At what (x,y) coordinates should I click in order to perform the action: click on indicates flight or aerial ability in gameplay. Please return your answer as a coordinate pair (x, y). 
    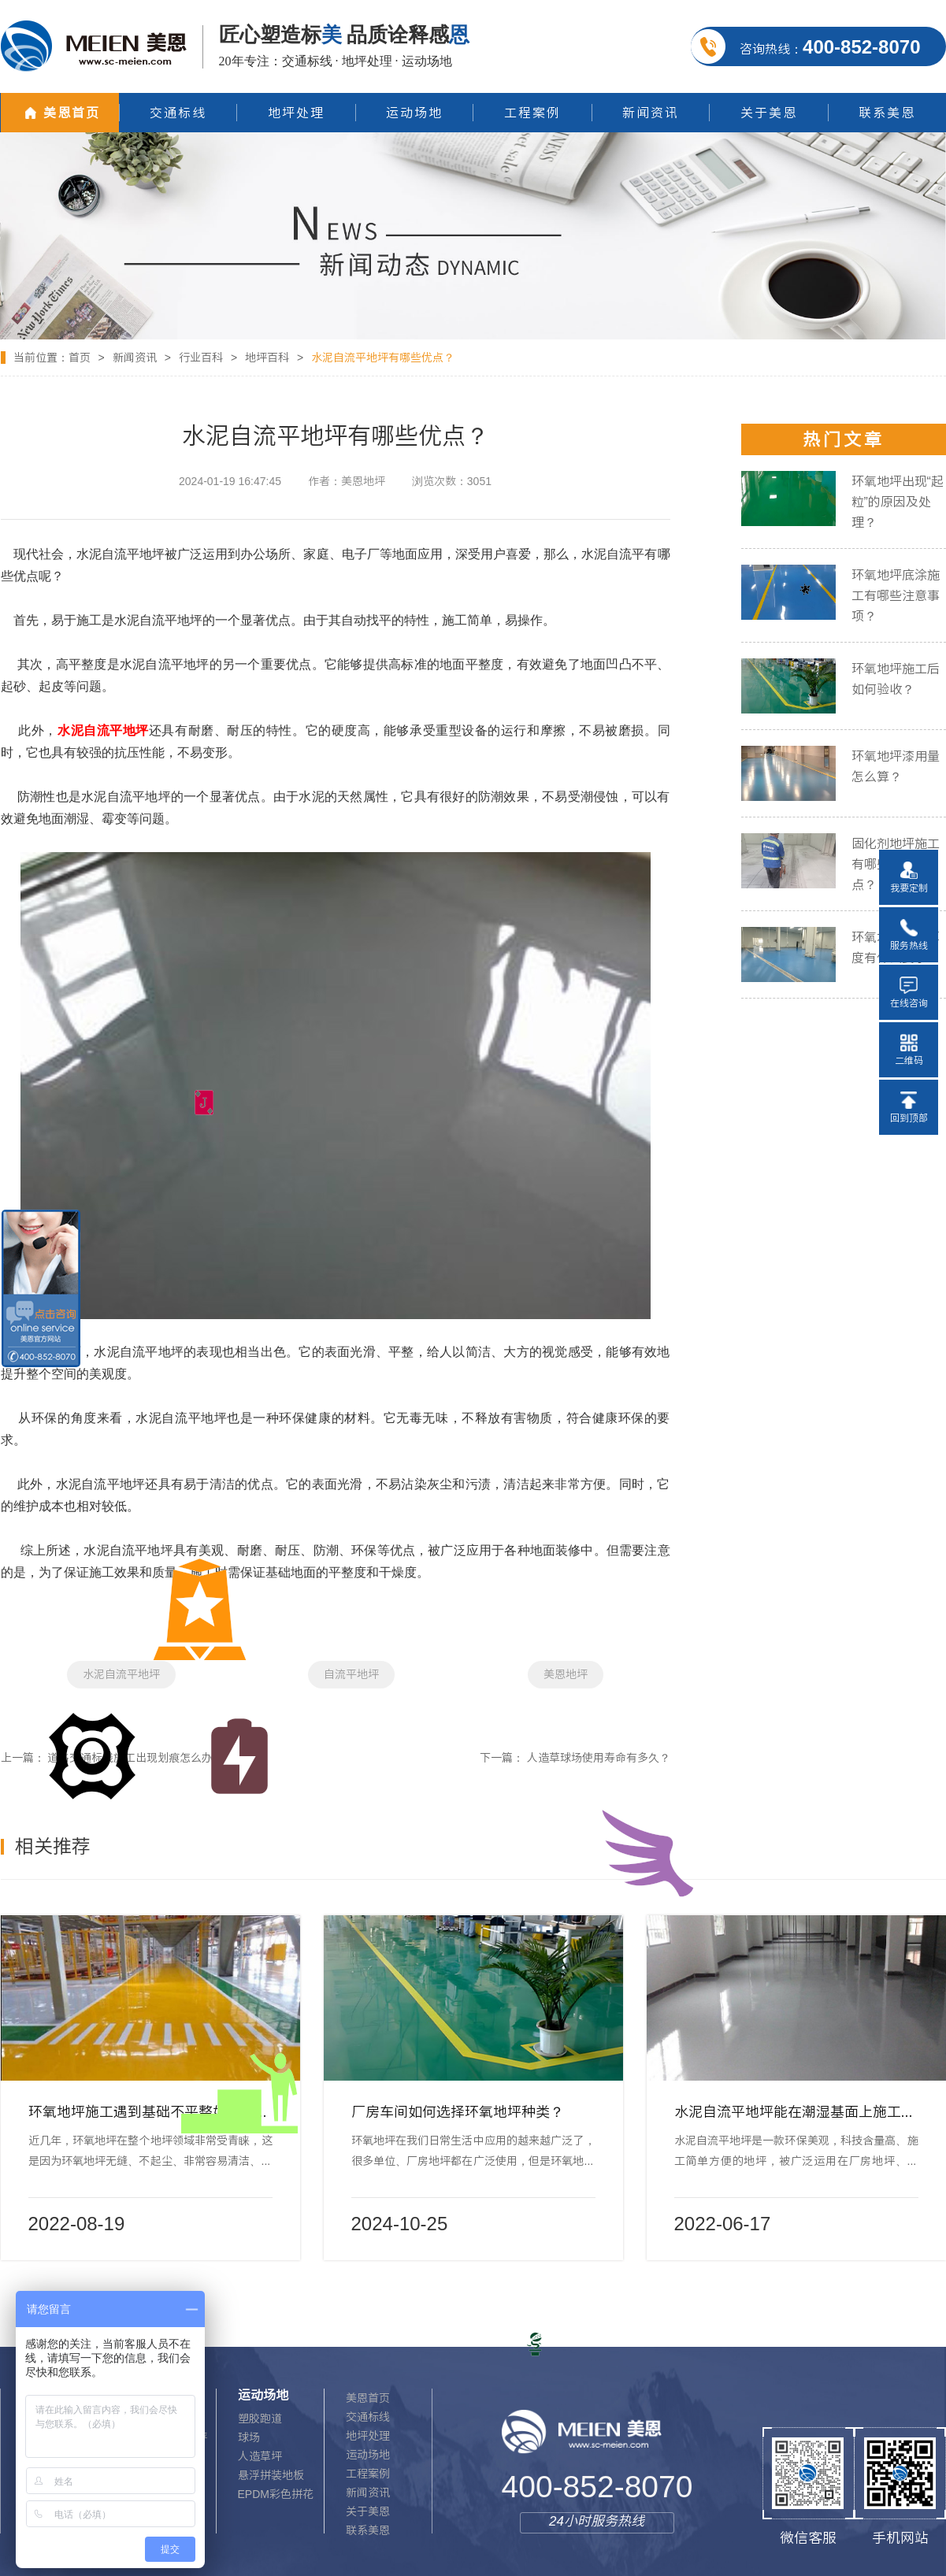
    Looking at the image, I should click on (647, 1854).